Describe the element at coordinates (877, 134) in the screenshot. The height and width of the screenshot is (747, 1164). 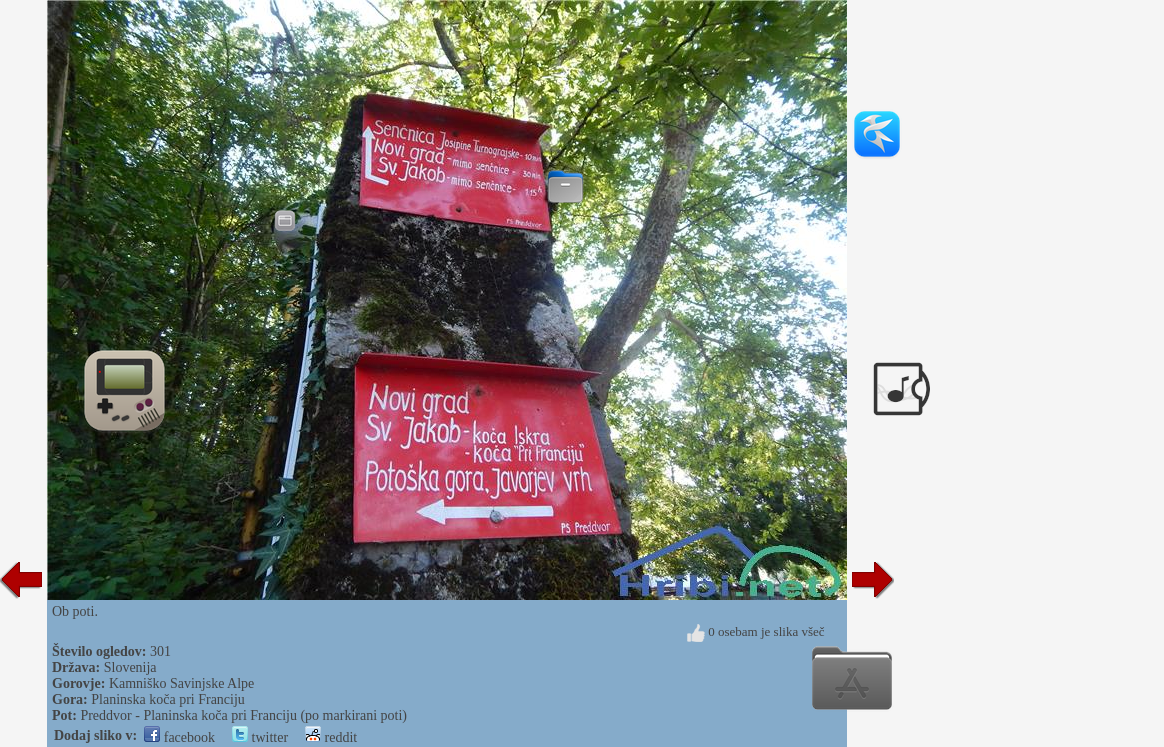
I see `open kate text editor` at that location.